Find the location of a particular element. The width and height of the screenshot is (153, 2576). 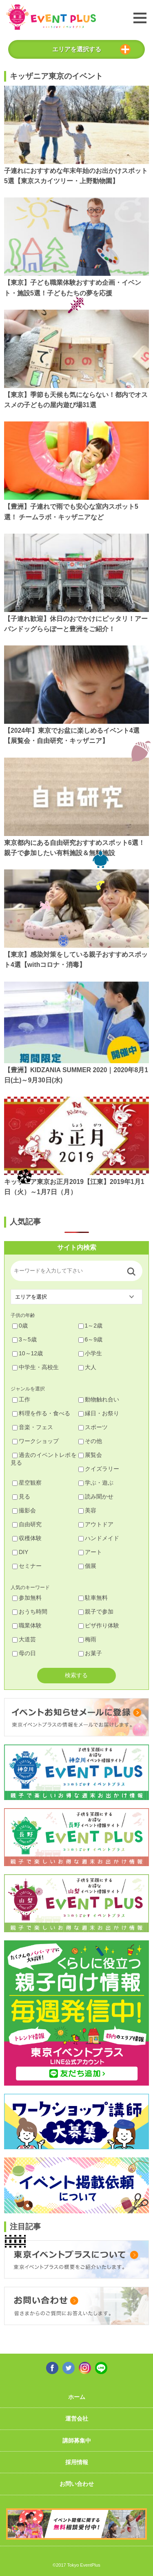

activate cold or freeze mode is located at coordinates (24, 1176).